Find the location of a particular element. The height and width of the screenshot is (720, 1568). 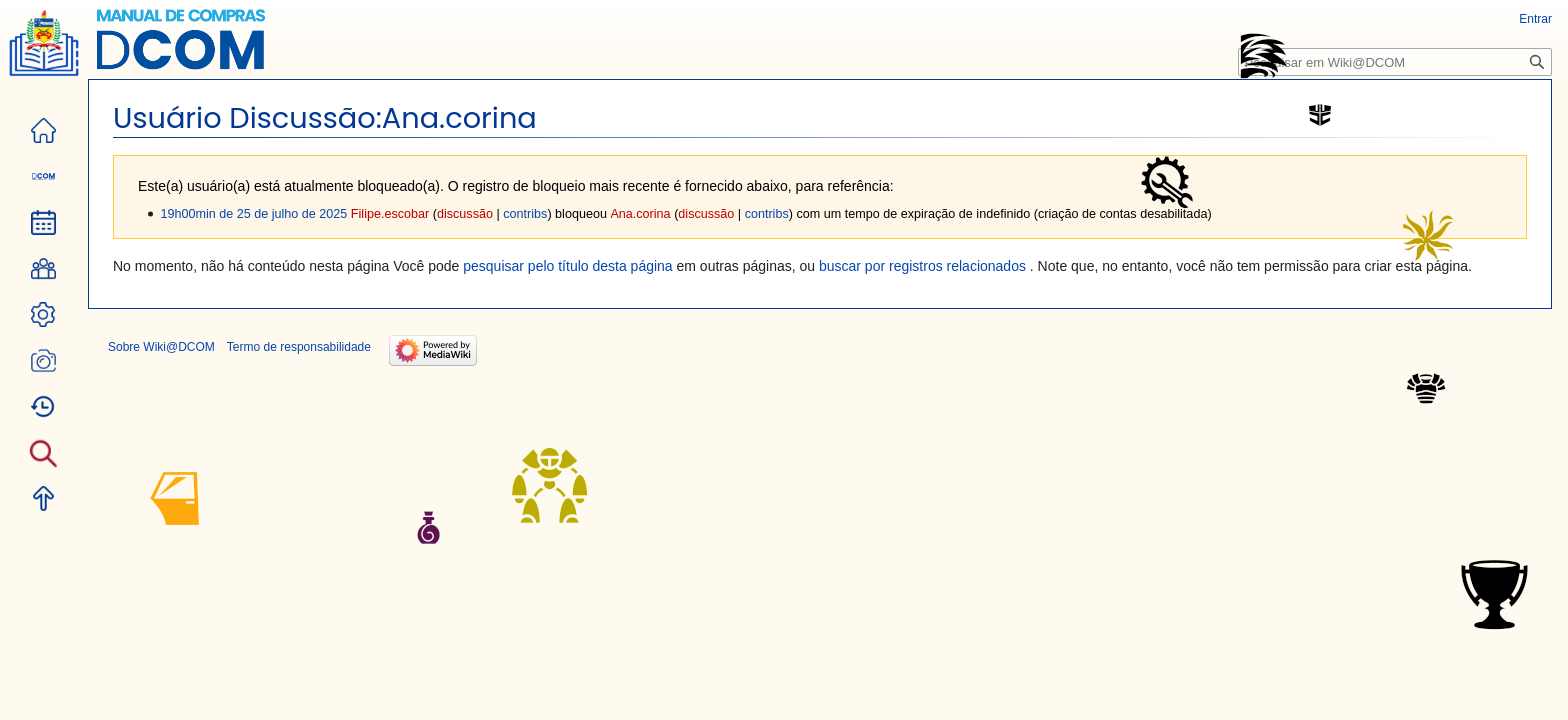

access robot or automaton character is located at coordinates (549, 485).